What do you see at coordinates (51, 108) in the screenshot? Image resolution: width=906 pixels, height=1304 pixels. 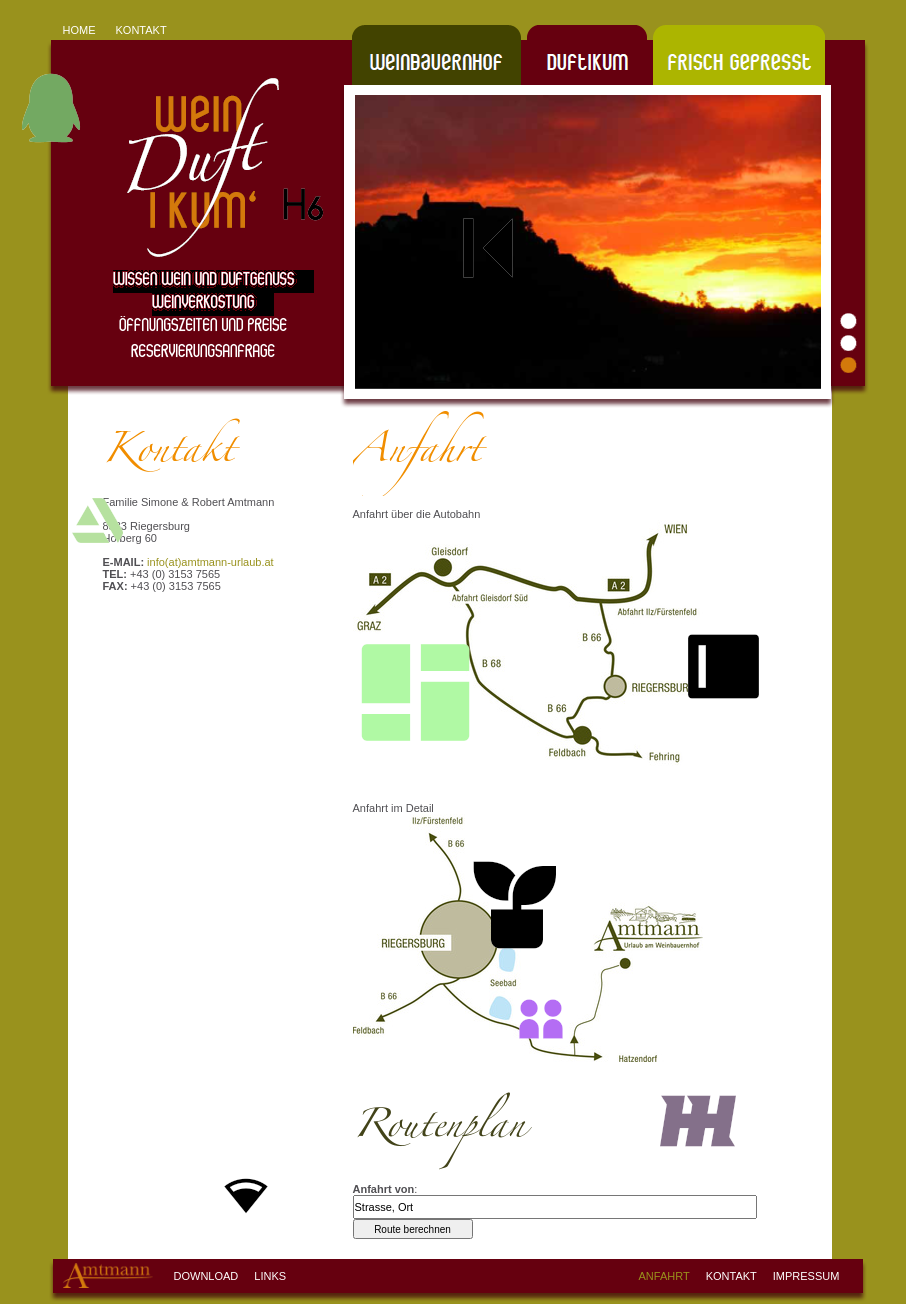 I see `open QQ messenger app` at bounding box center [51, 108].